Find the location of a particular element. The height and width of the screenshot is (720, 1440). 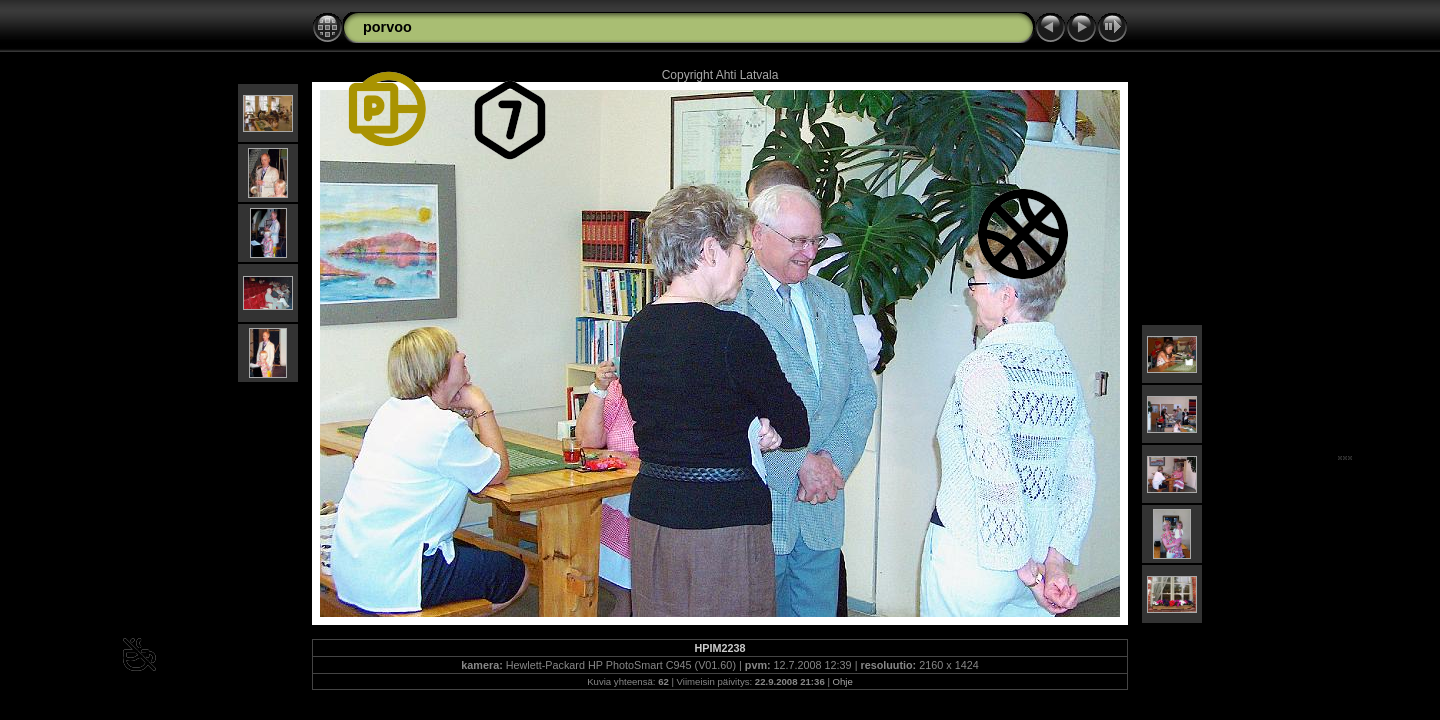

disable coffee break reminder is located at coordinates (139, 654).